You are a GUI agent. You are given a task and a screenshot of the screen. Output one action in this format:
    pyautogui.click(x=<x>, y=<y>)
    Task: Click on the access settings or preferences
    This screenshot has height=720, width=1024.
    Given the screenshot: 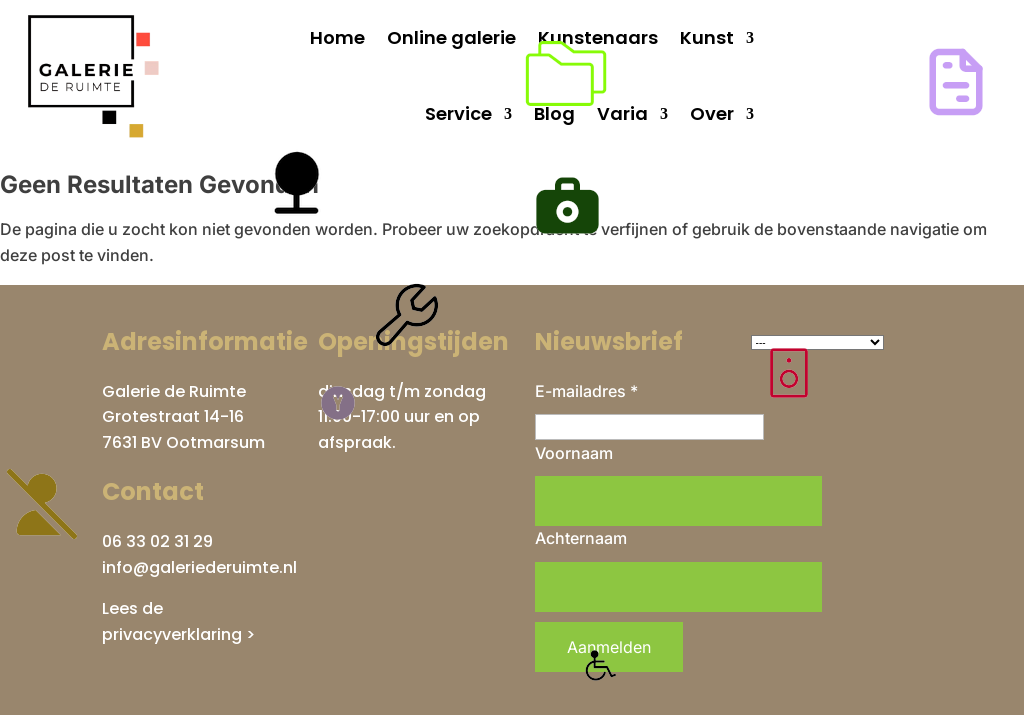 What is the action you would take?
    pyautogui.click(x=407, y=315)
    